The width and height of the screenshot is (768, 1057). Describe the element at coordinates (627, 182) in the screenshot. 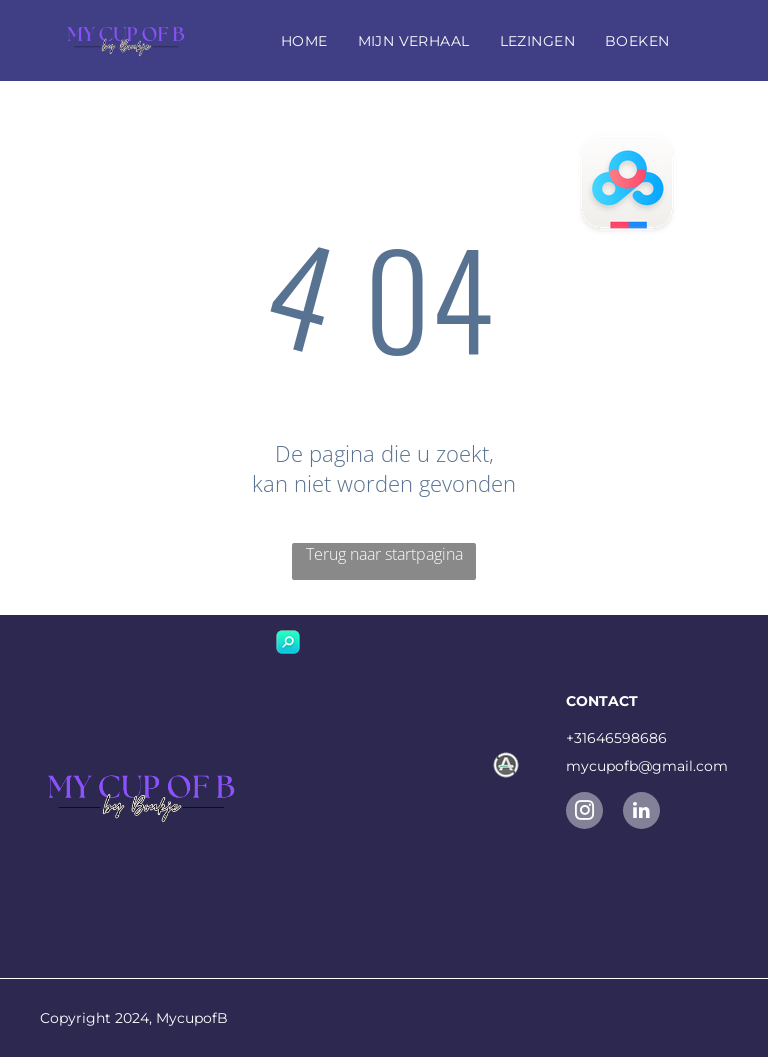

I see `open Baidu Netdisk cloud storage app` at that location.